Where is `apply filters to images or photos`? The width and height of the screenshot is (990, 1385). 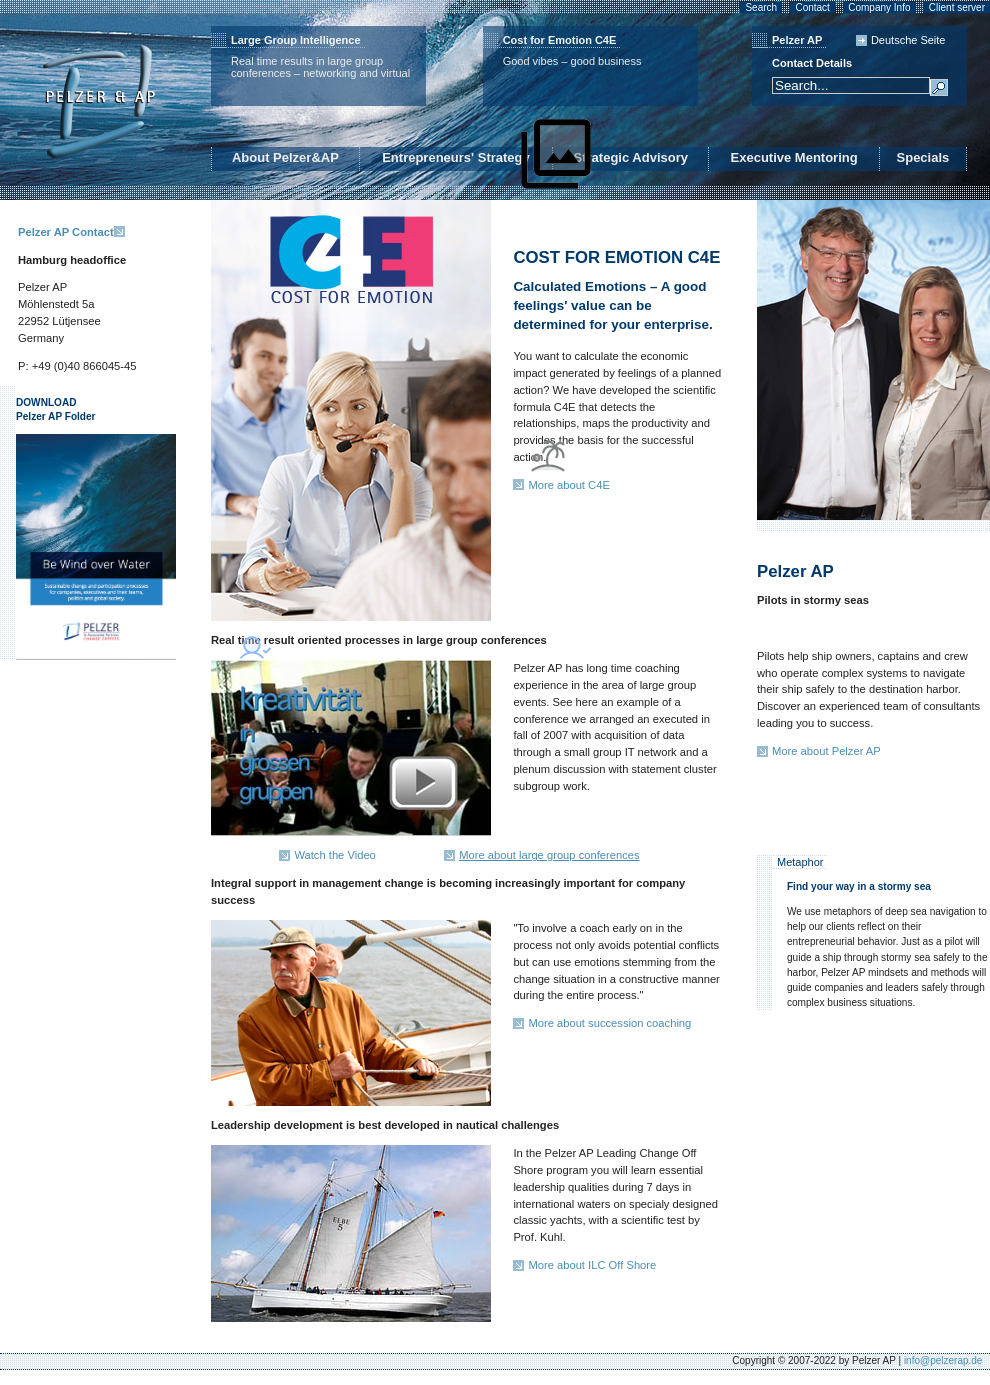 apply filters to images or photos is located at coordinates (556, 154).